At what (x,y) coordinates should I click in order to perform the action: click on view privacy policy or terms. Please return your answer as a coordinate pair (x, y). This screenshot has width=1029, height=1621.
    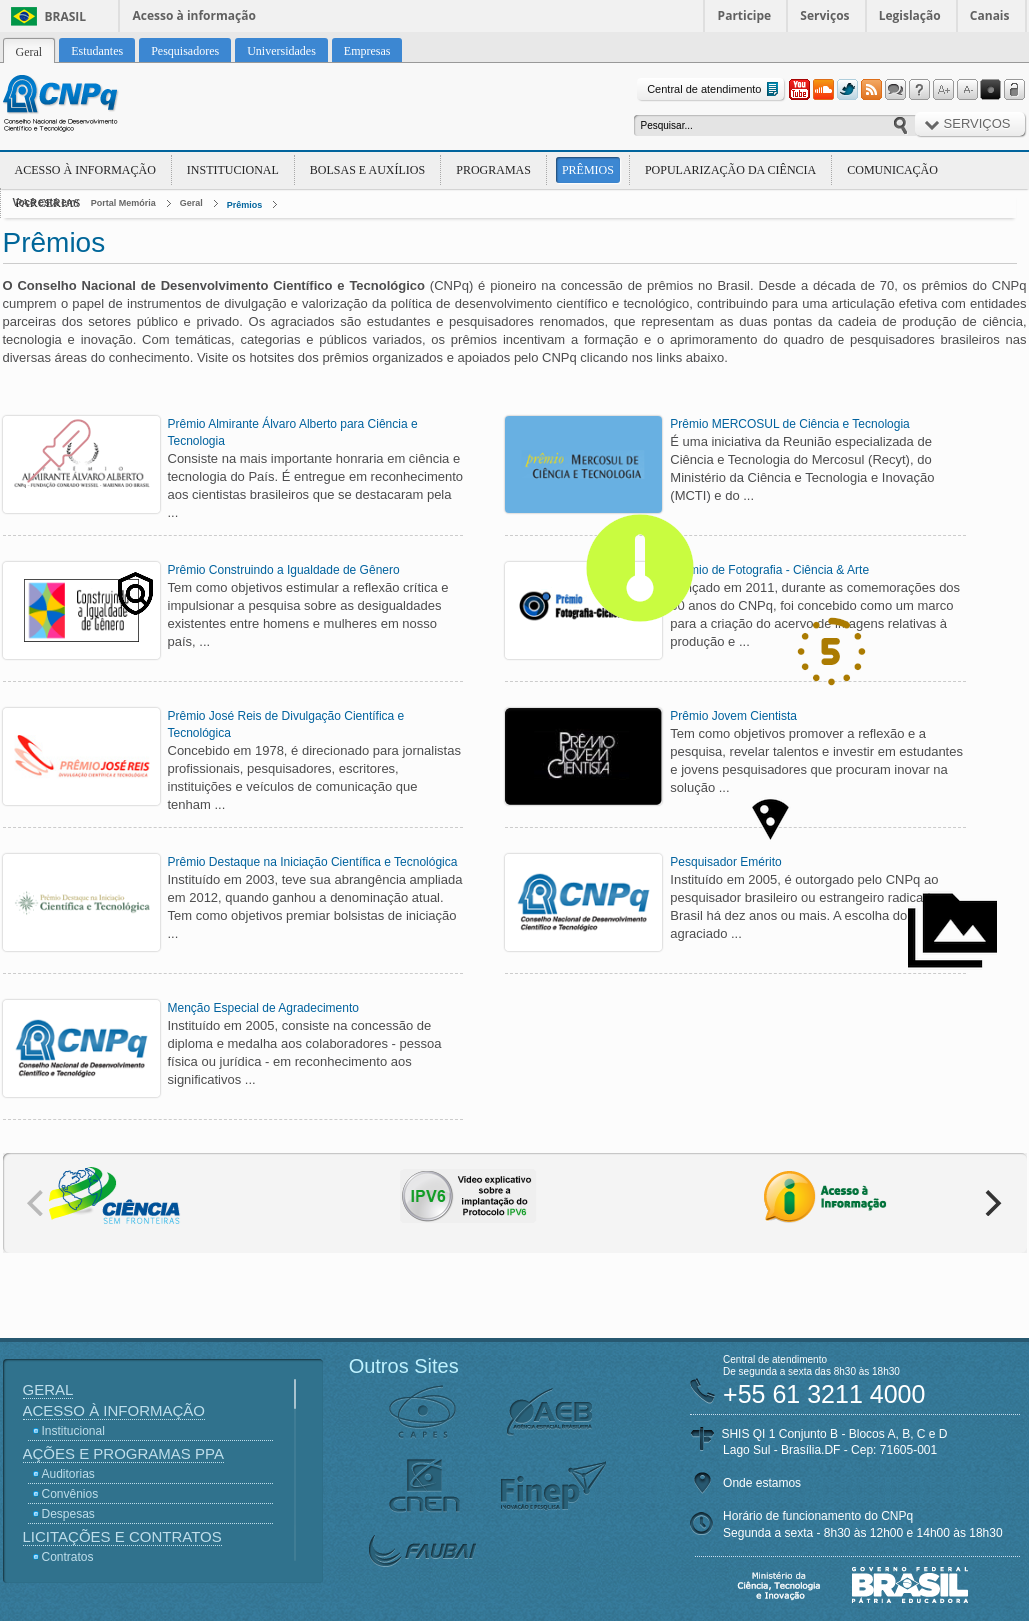
    Looking at the image, I should click on (135, 593).